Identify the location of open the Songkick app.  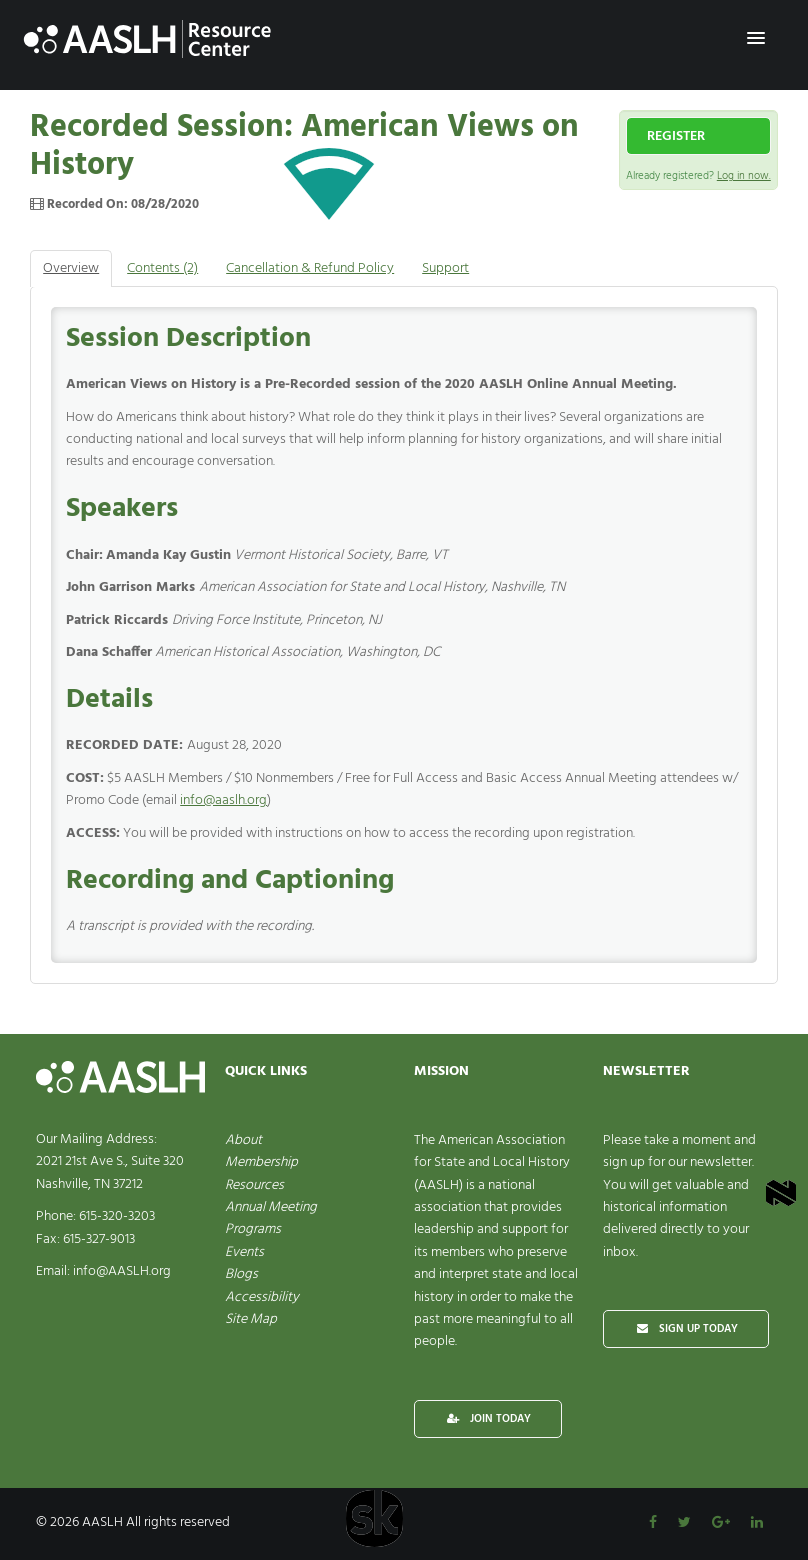
(374, 1518).